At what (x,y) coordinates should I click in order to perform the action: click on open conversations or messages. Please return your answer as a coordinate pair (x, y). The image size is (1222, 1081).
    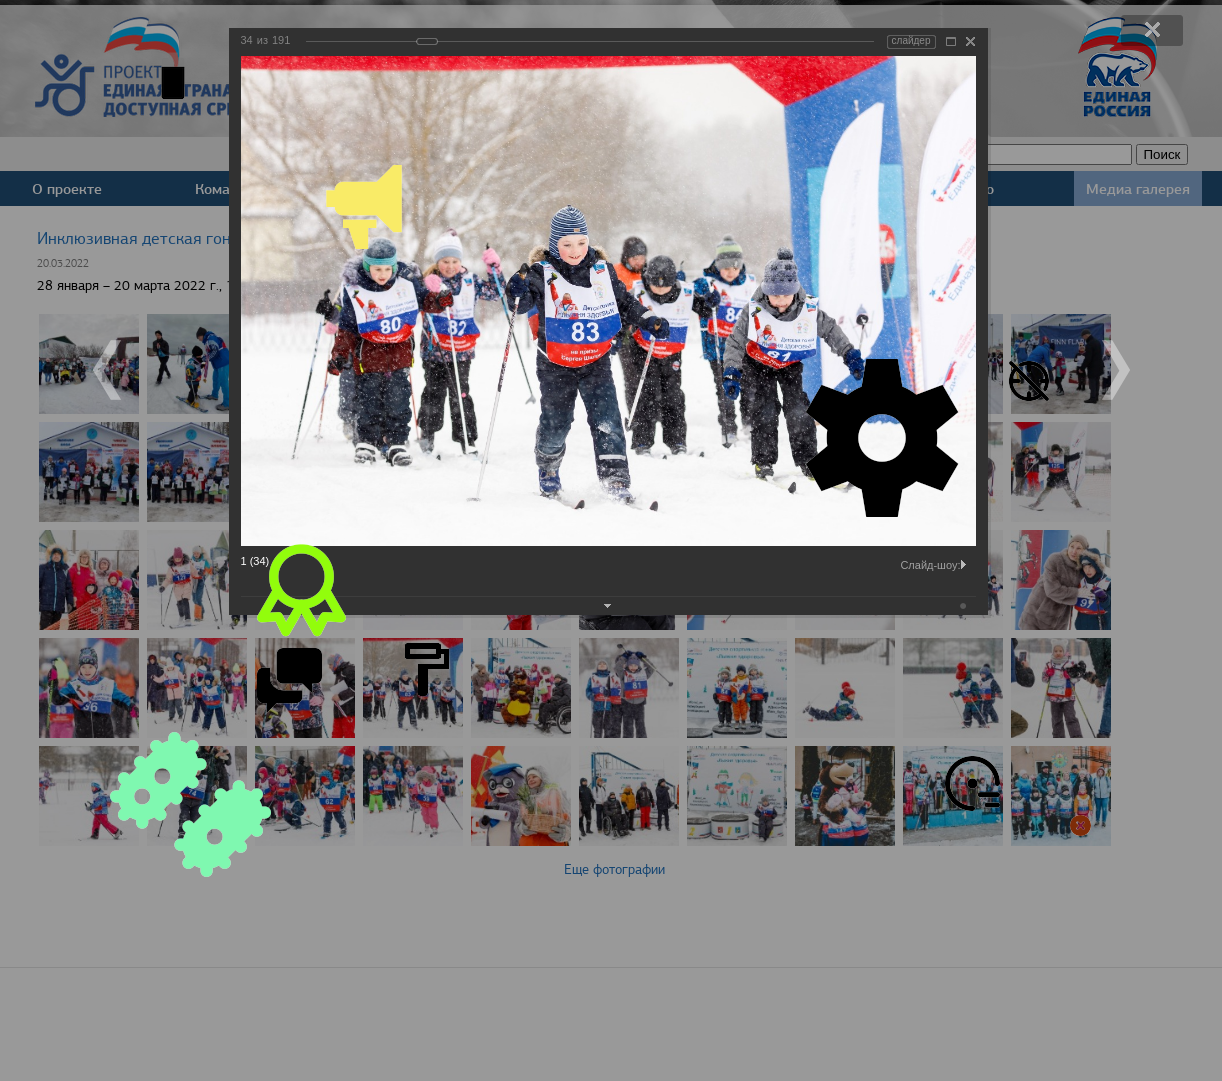
    Looking at the image, I should click on (289, 680).